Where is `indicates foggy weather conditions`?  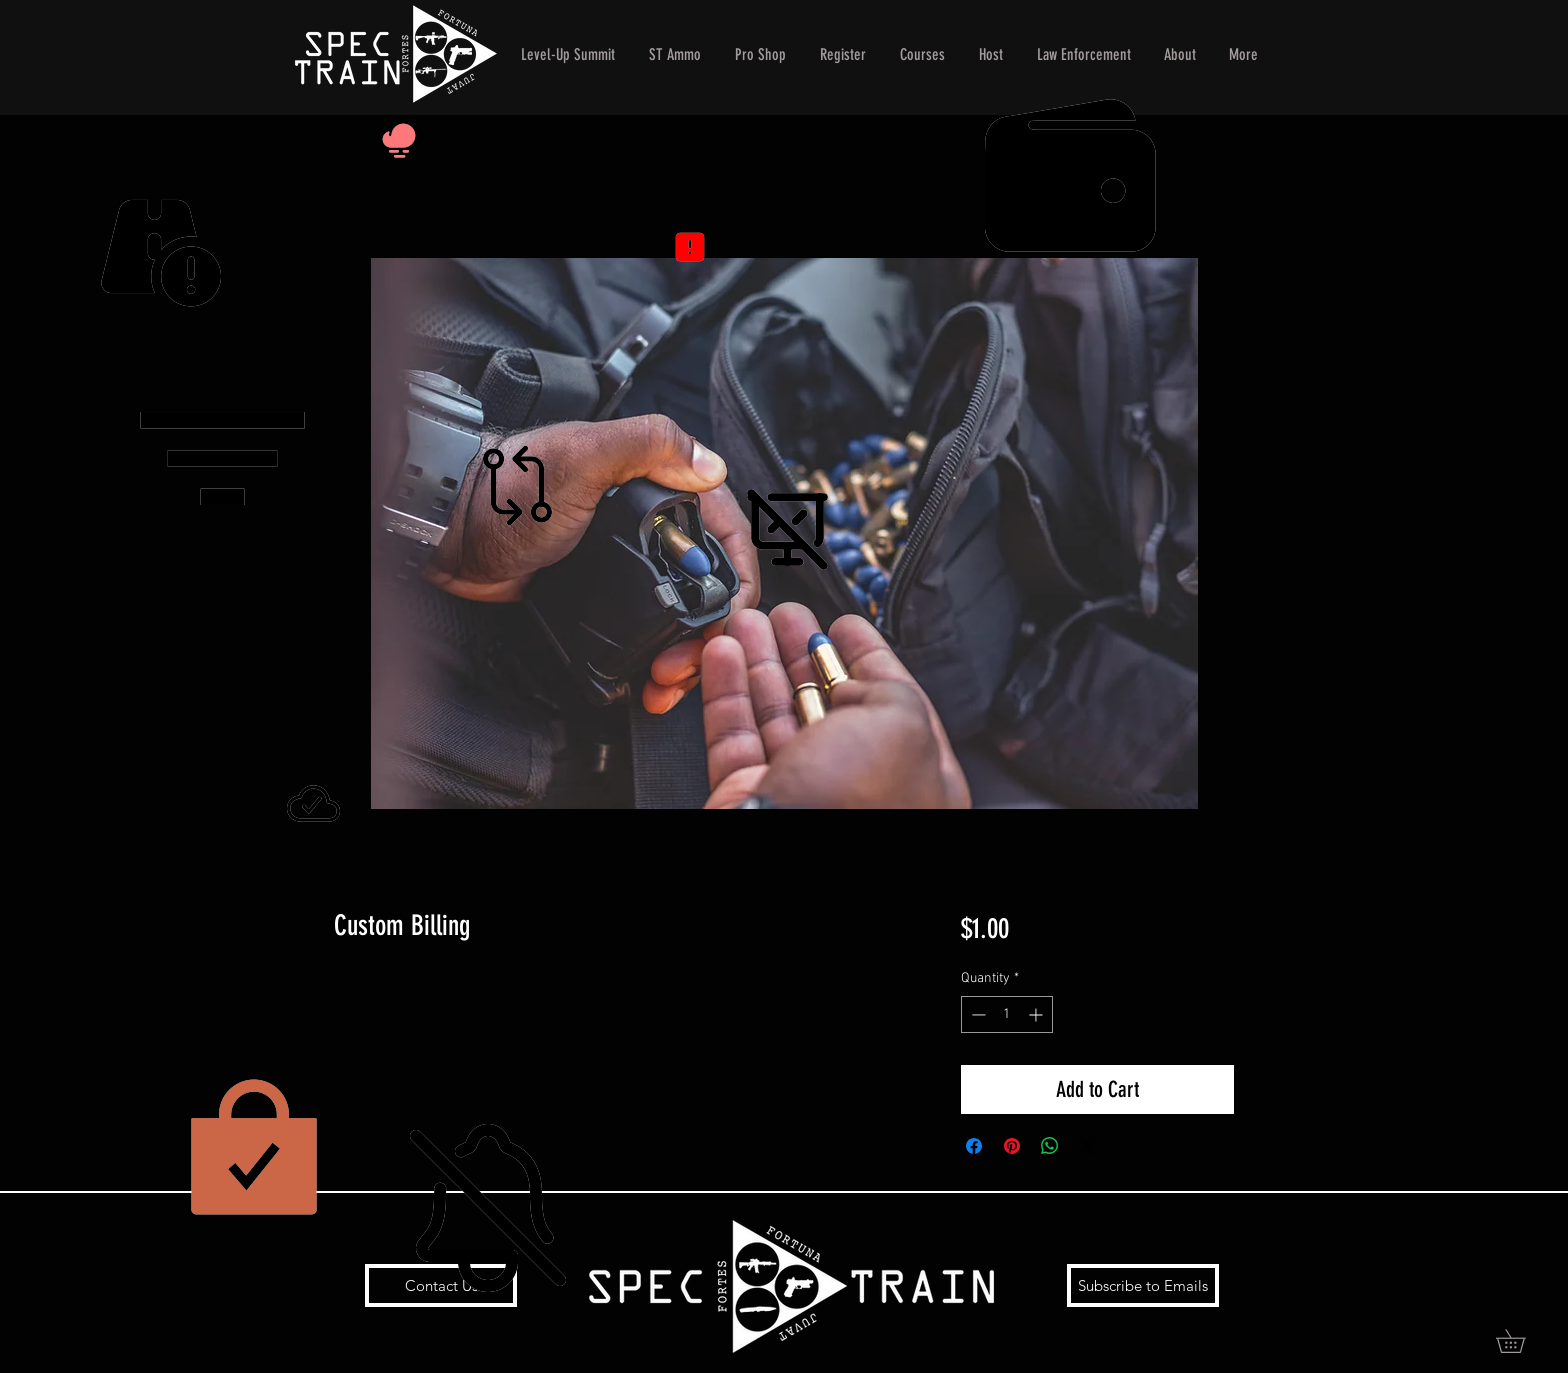
indicates foggy weather conditions is located at coordinates (399, 140).